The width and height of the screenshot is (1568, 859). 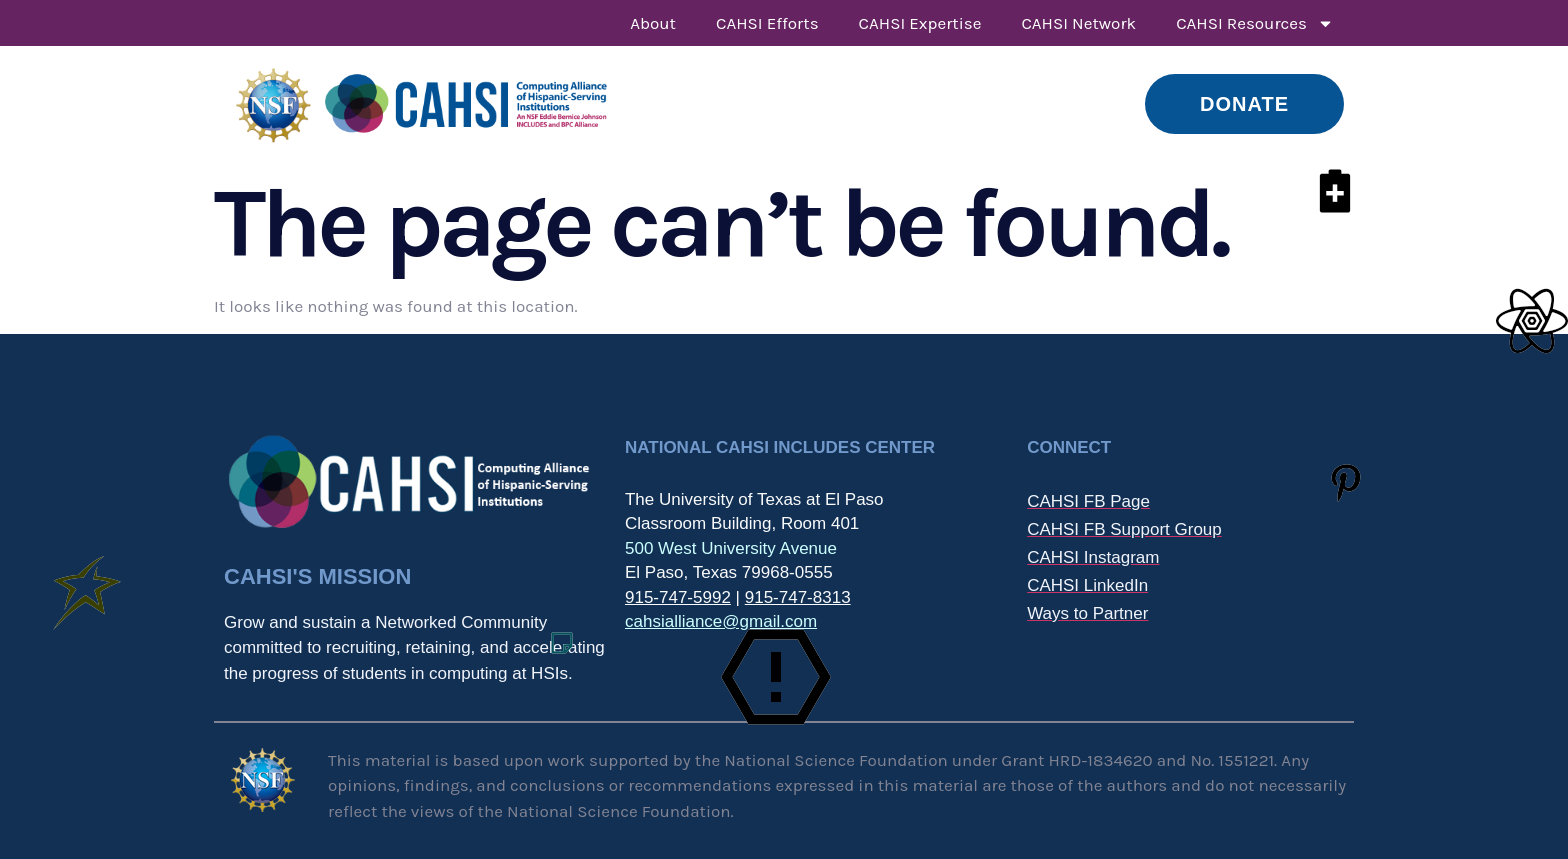 I want to click on enable battery saver mode, so click(x=1335, y=191).